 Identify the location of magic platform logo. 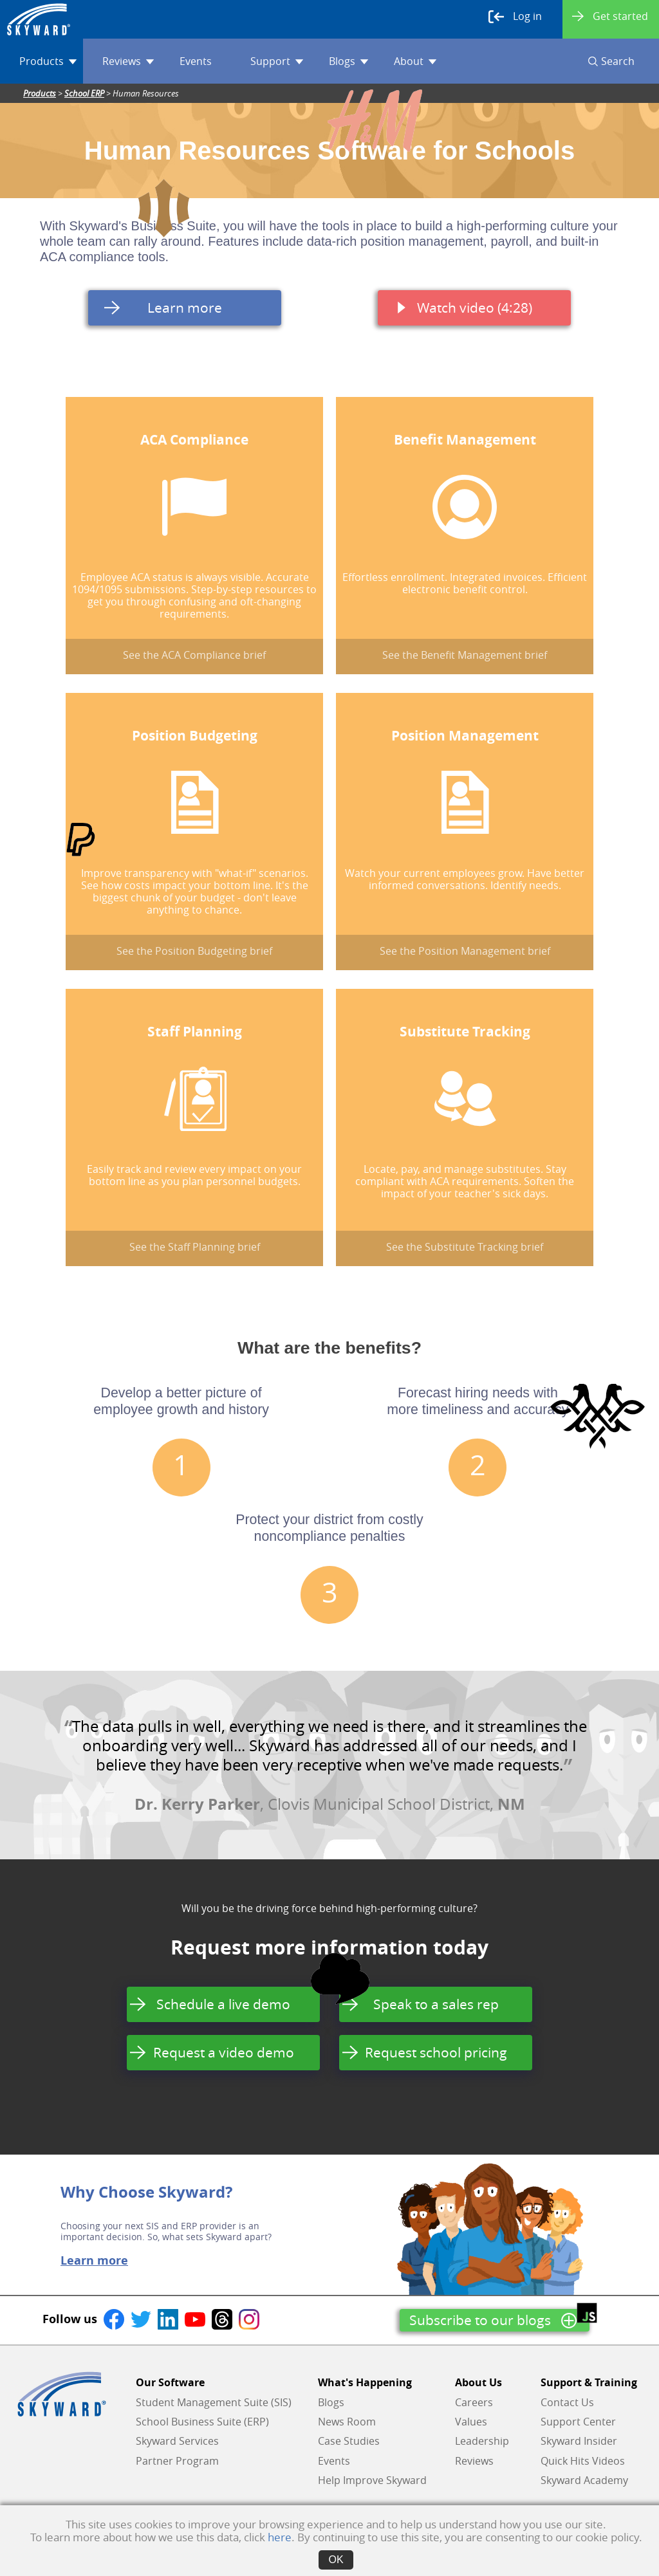
(163, 208).